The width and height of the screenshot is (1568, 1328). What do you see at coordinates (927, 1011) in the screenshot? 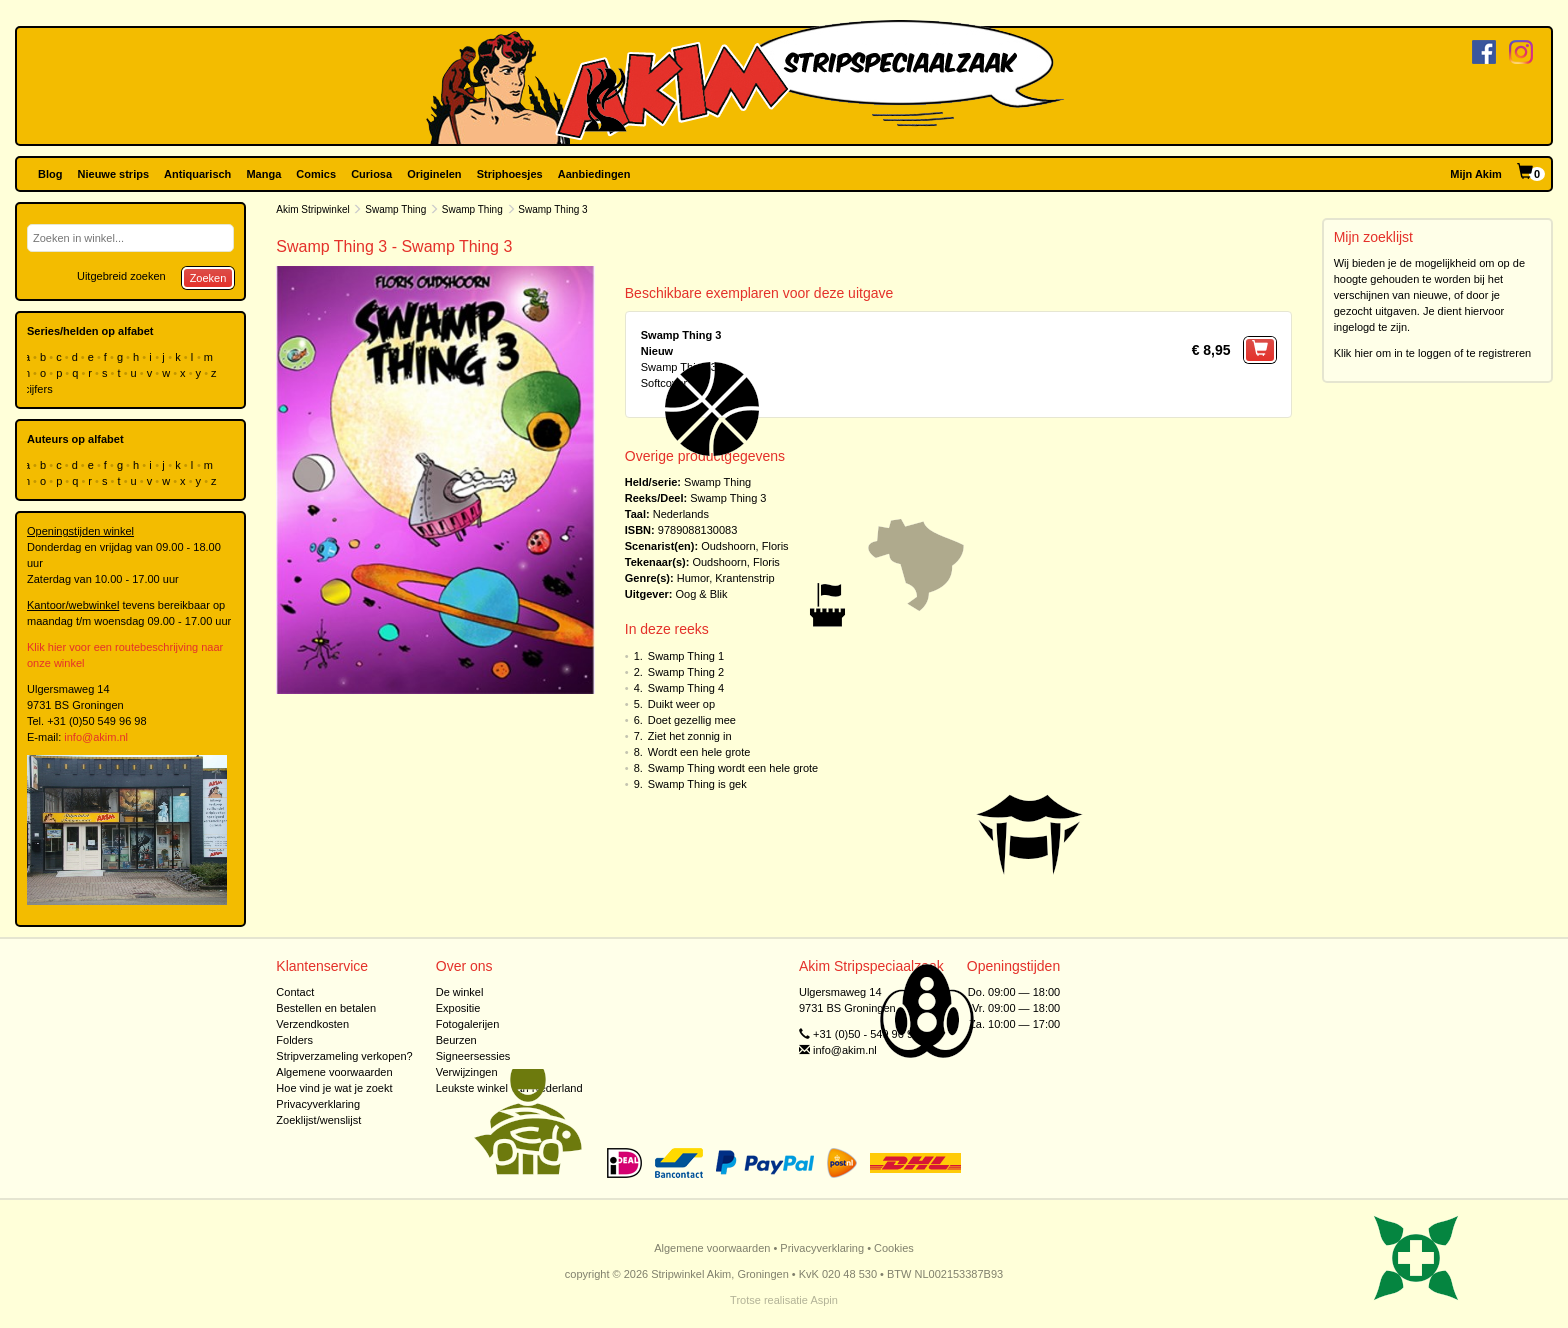
I see `decorative game badge or achievement emblem` at bounding box center [927, 1011].